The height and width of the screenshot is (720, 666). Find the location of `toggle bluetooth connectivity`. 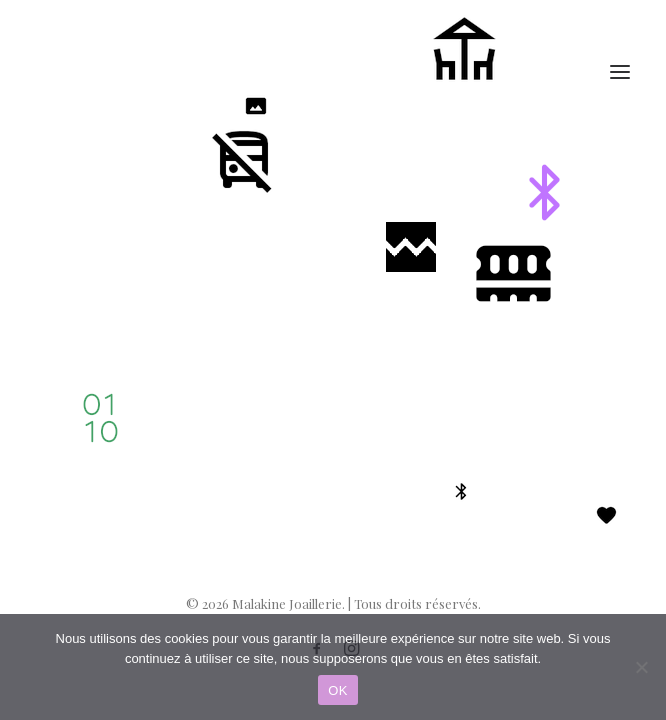

toggle bluetooth connectivity is located at coordinates (461, 491).